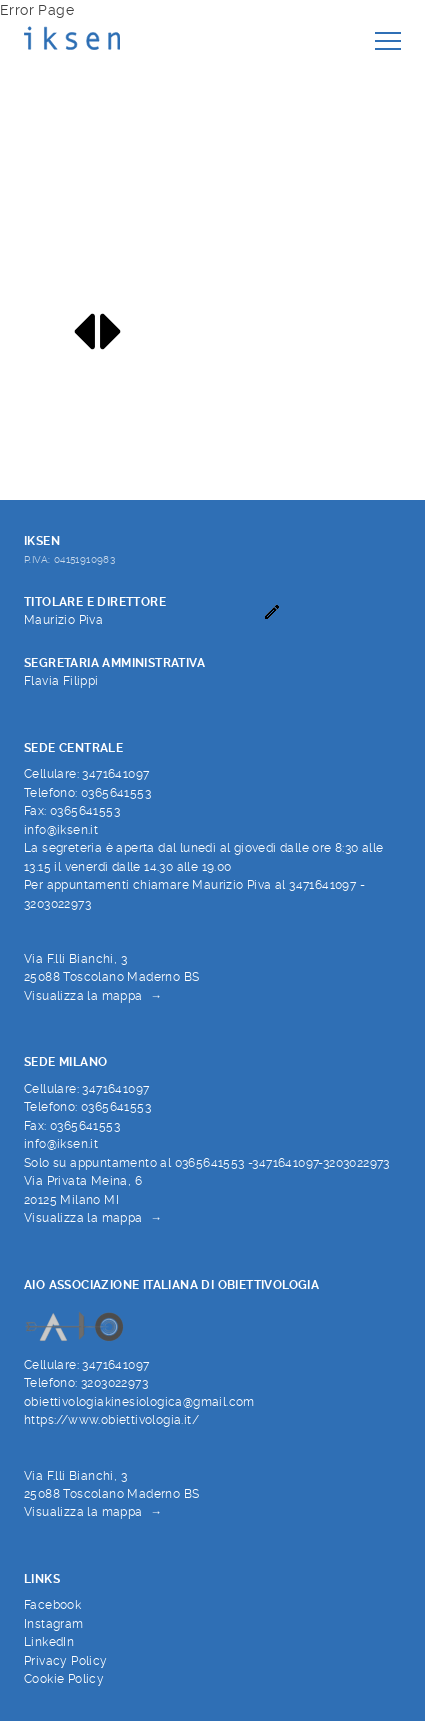  I want to click on adjust horizontal spacing or position, so click(97, 331).